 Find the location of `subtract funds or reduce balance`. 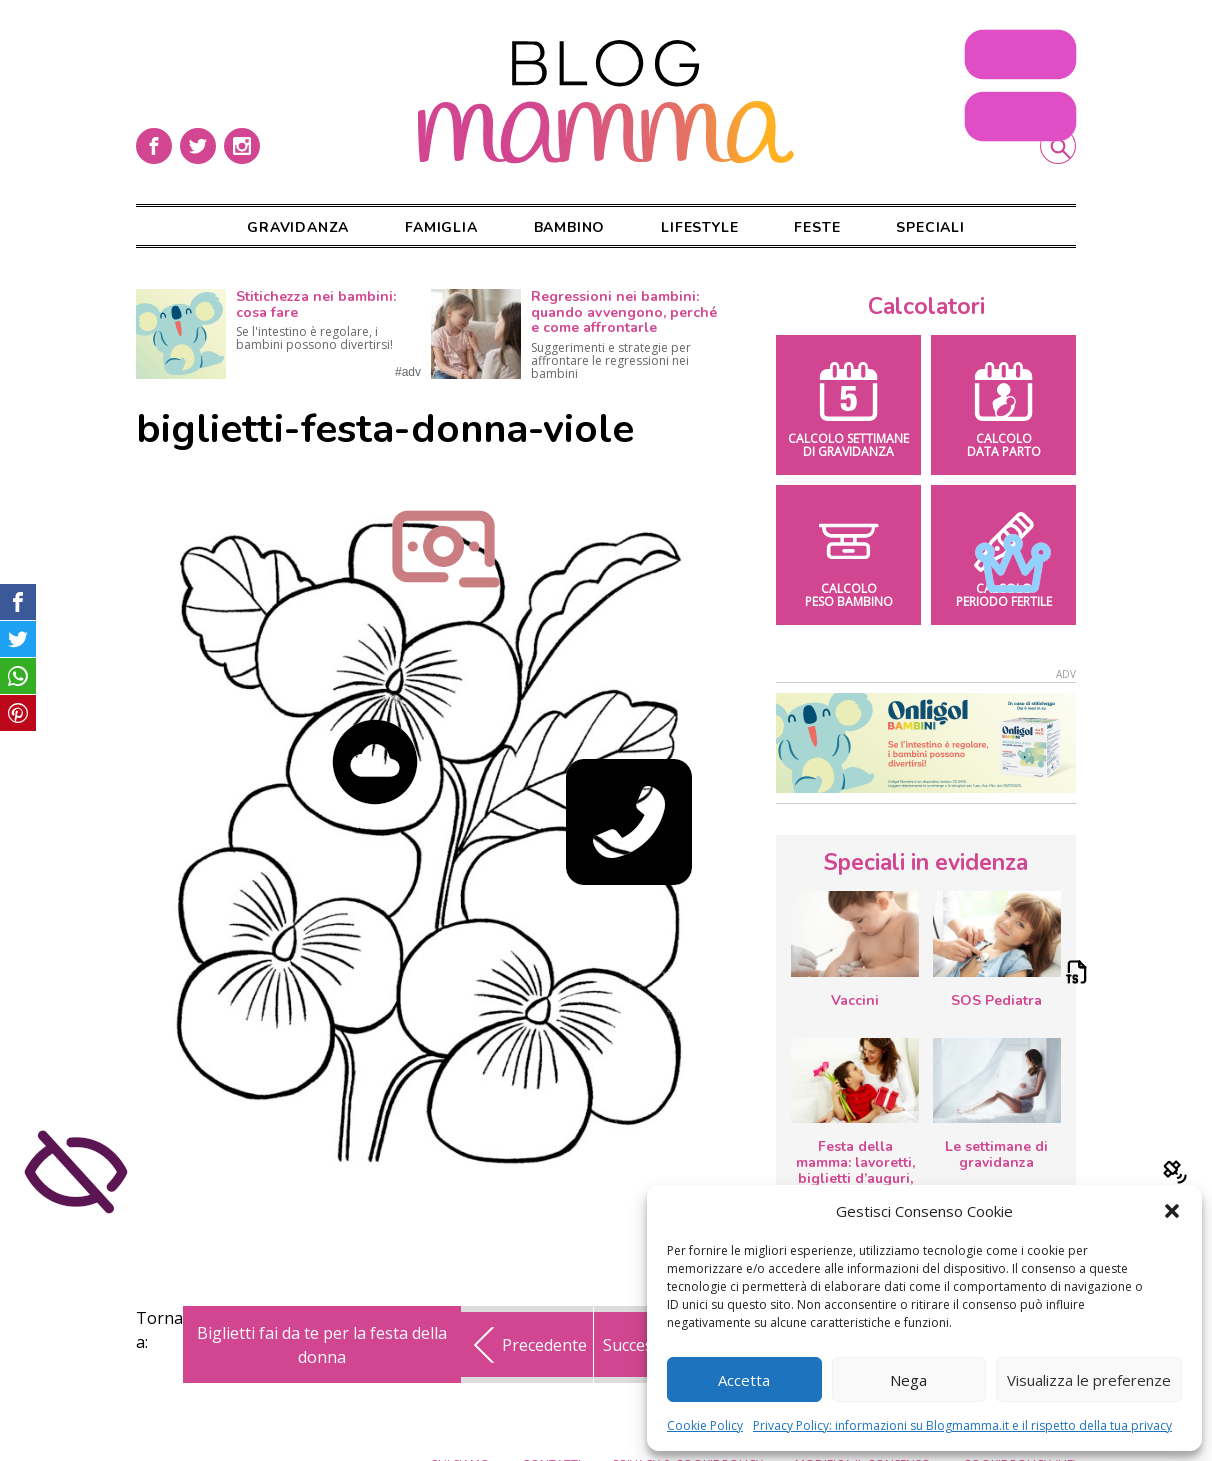

subtract funds or reduce balance is located at coordinates (443, 546).